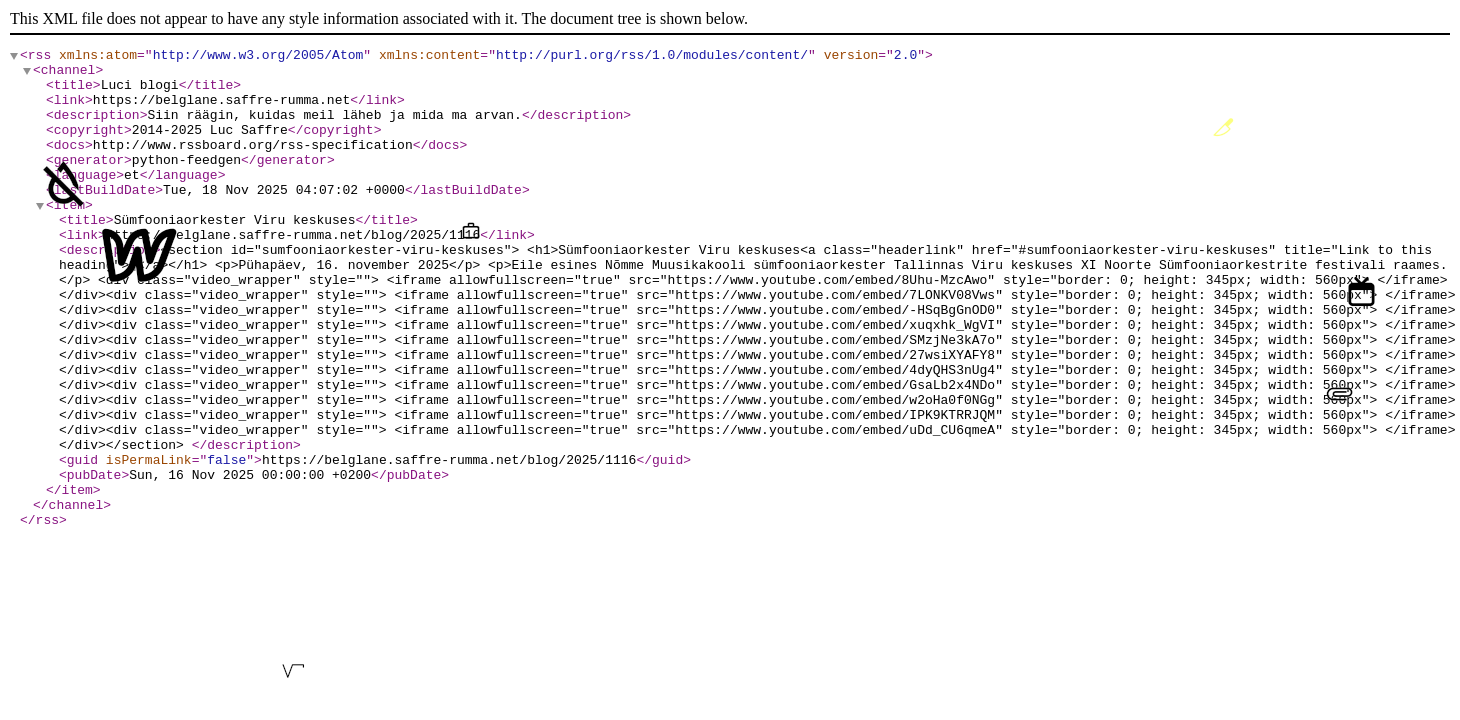 This screenshot has width=1460, height=720. What do you see at coordinates (1361, 291) in the screenshot?
I see `access tv or video streaming` at bounding box center [1361, 291].